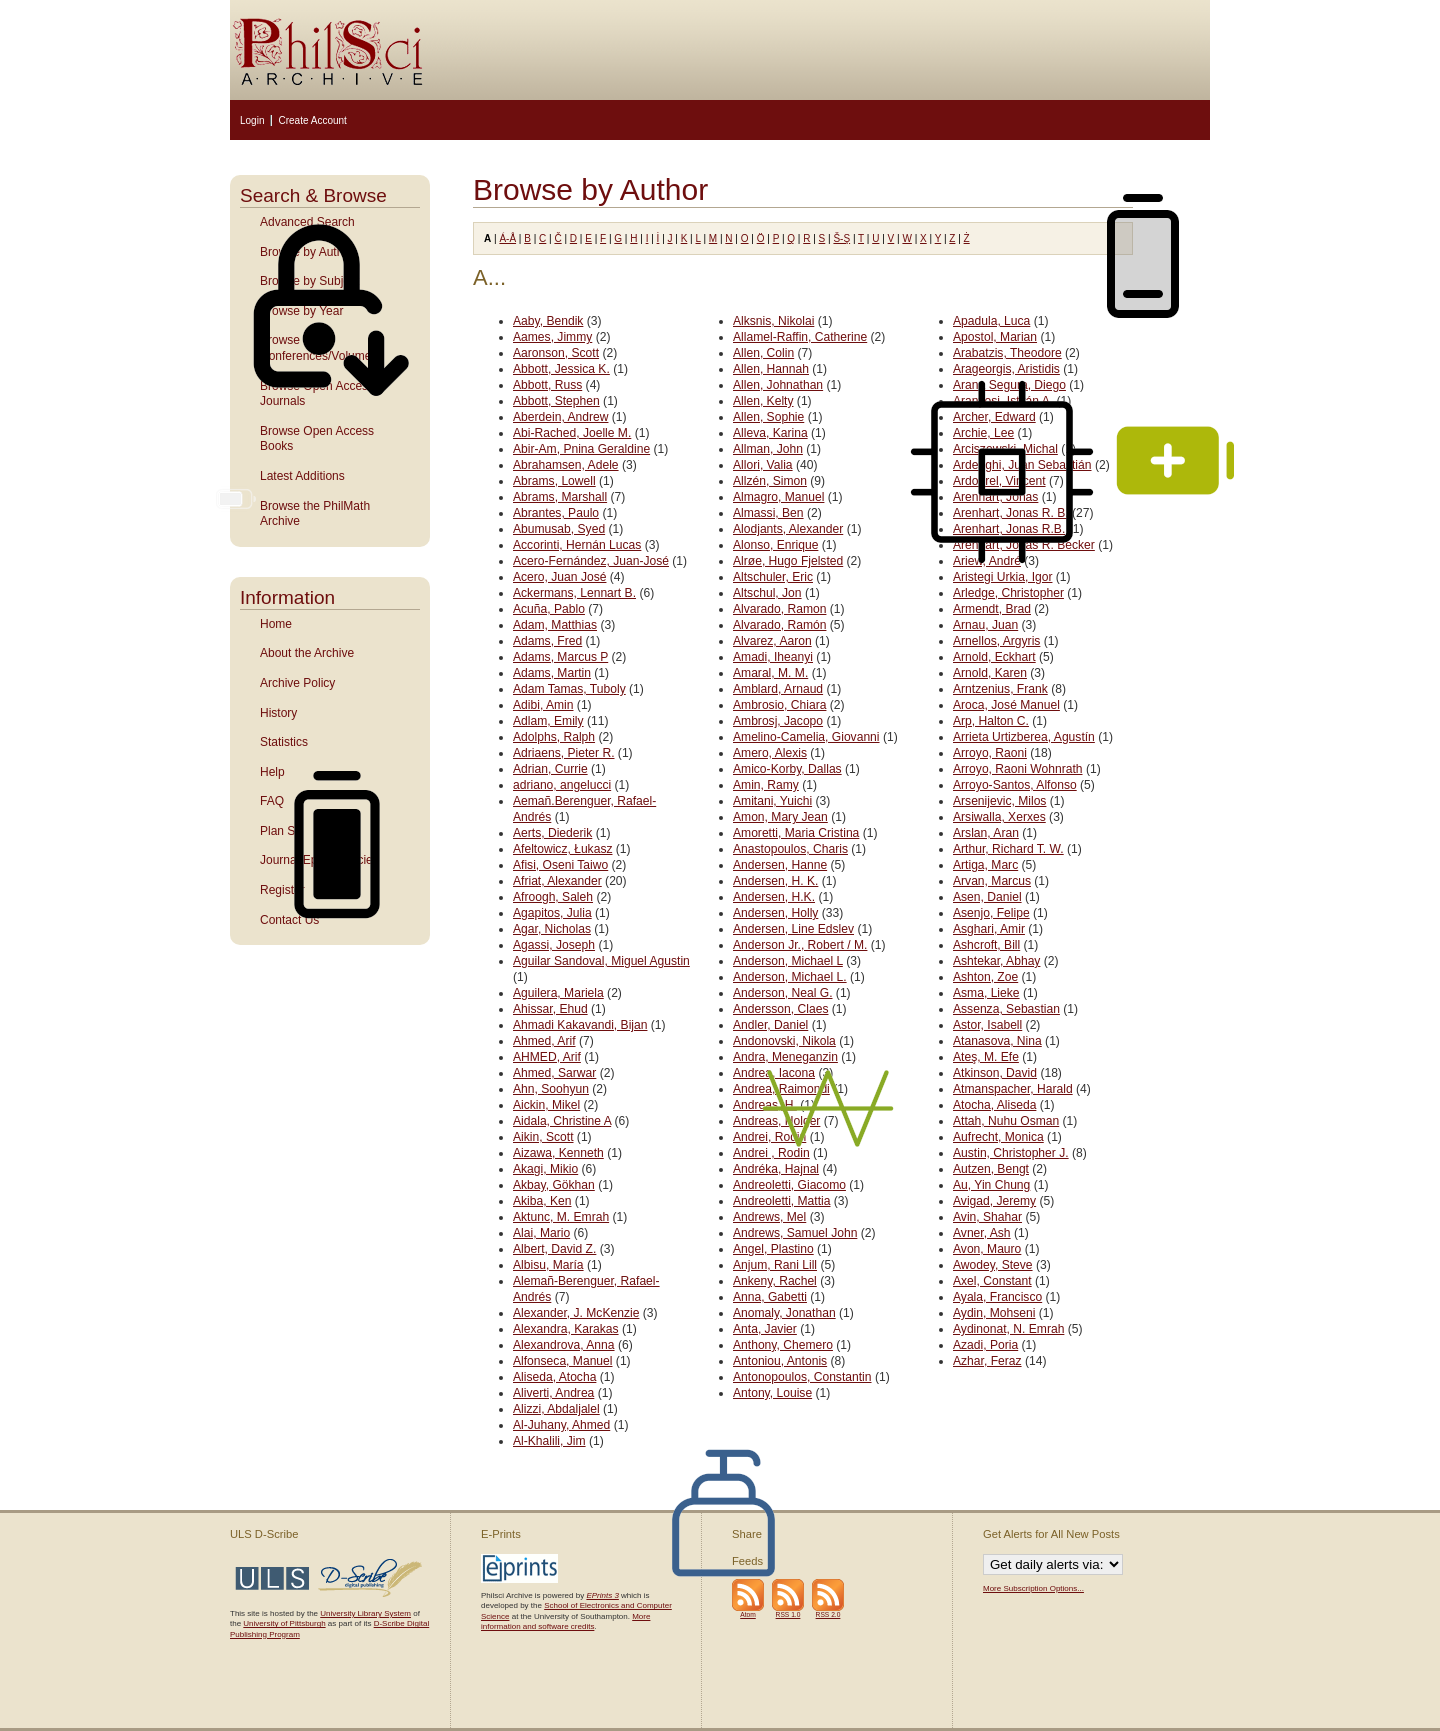  Describe the element at coordinates (828, 1104) in the screenshot. I see `indicates south korean won currency` at that location.